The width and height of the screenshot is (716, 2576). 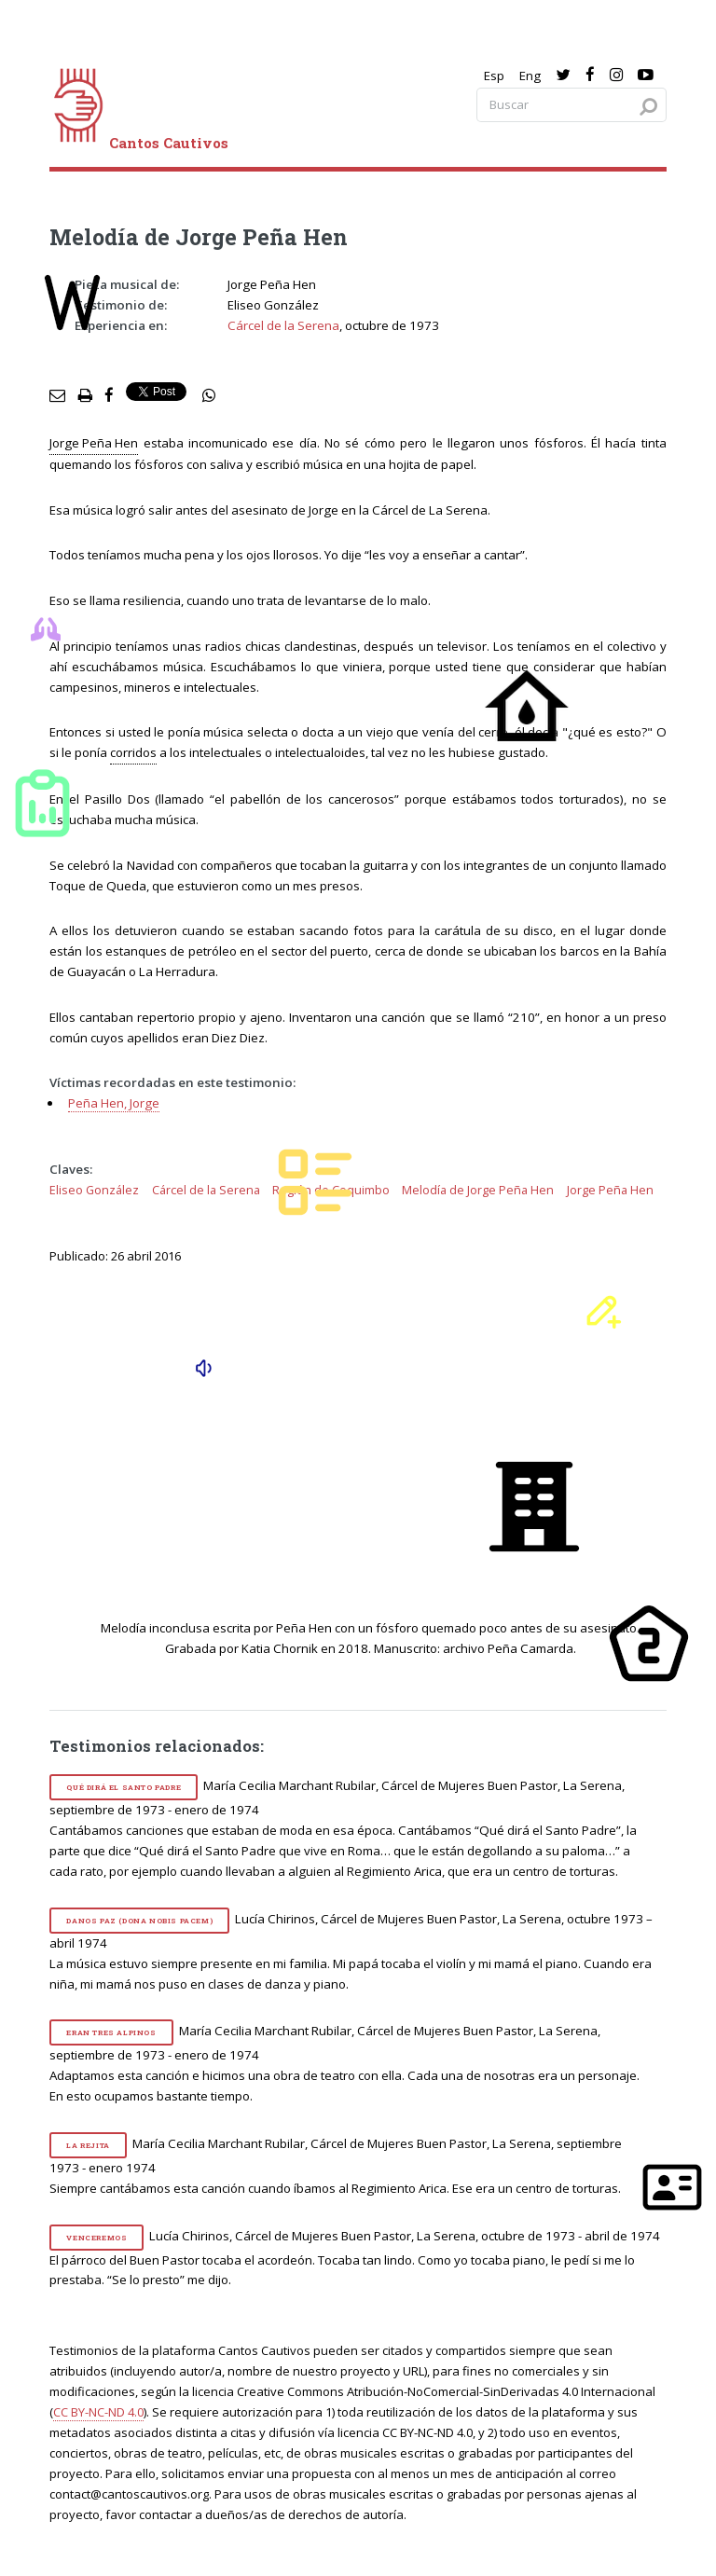 I want to click on view contact information, so click(x=672, y=2187).